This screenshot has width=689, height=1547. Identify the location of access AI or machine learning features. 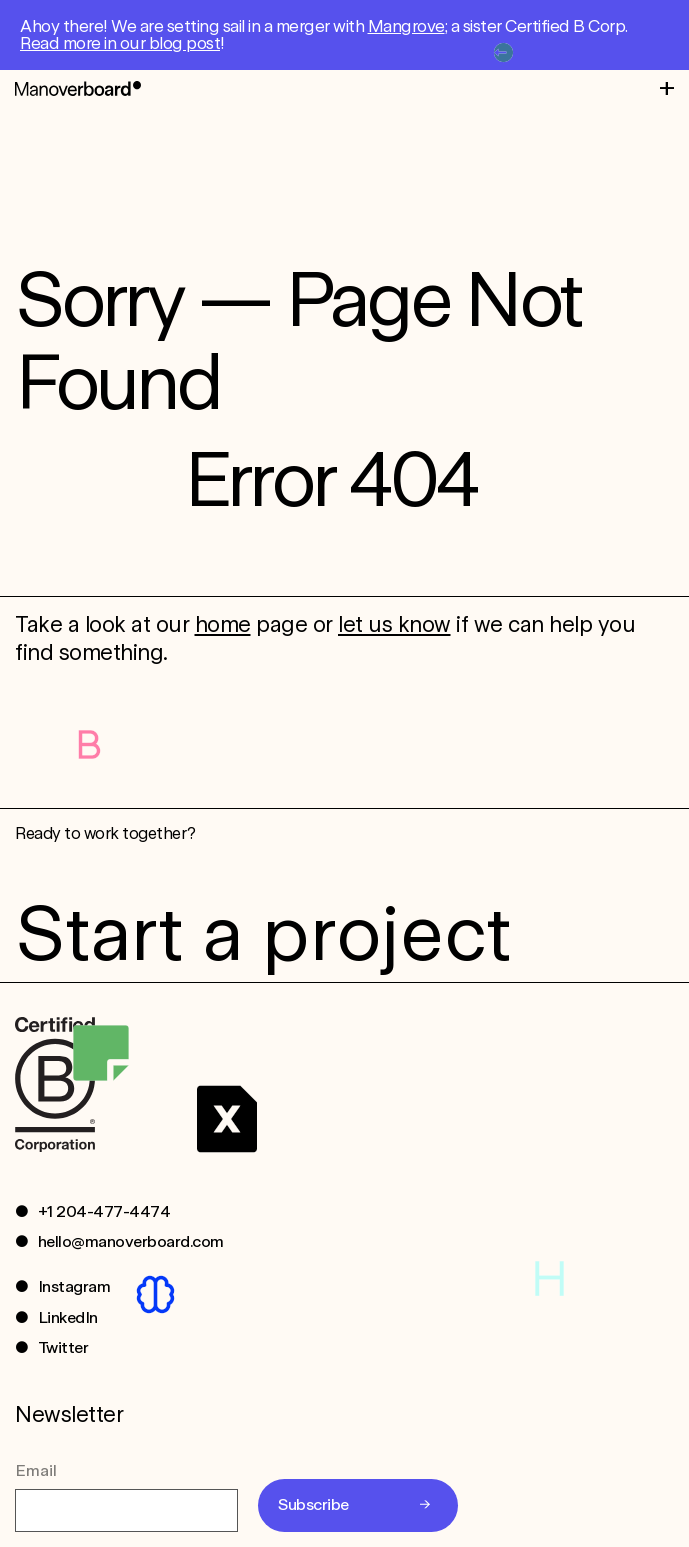
(155, 1294).